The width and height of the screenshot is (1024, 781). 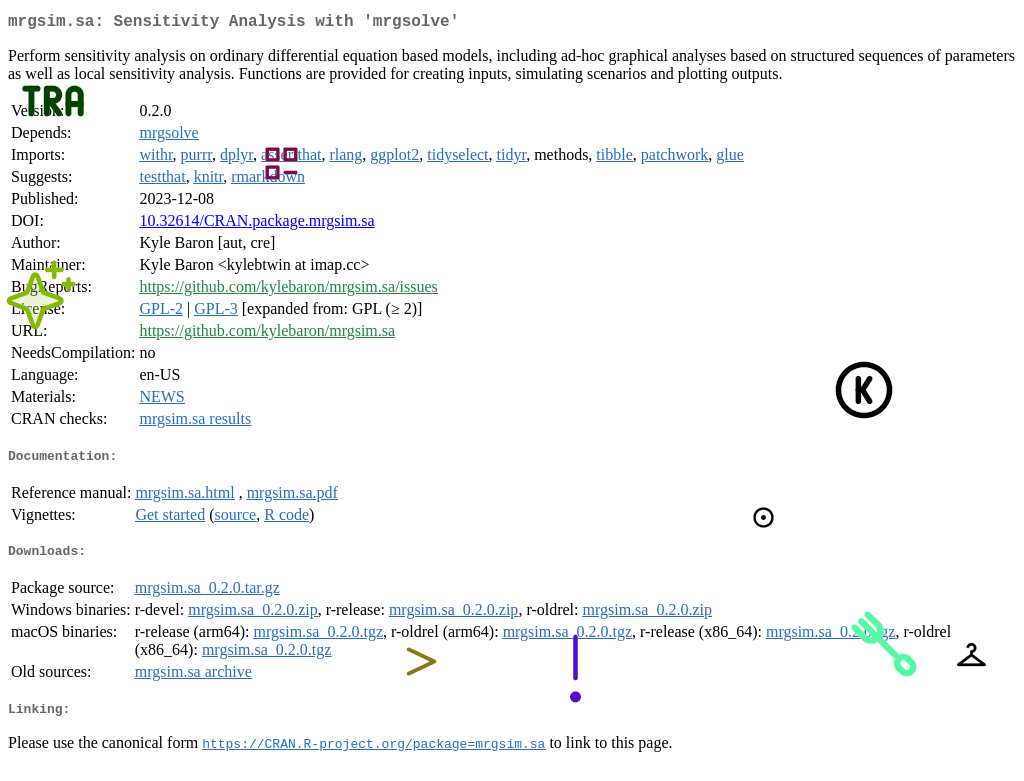 I want to click on perform an HTTP TRACE request, so click(x=53, y=101).